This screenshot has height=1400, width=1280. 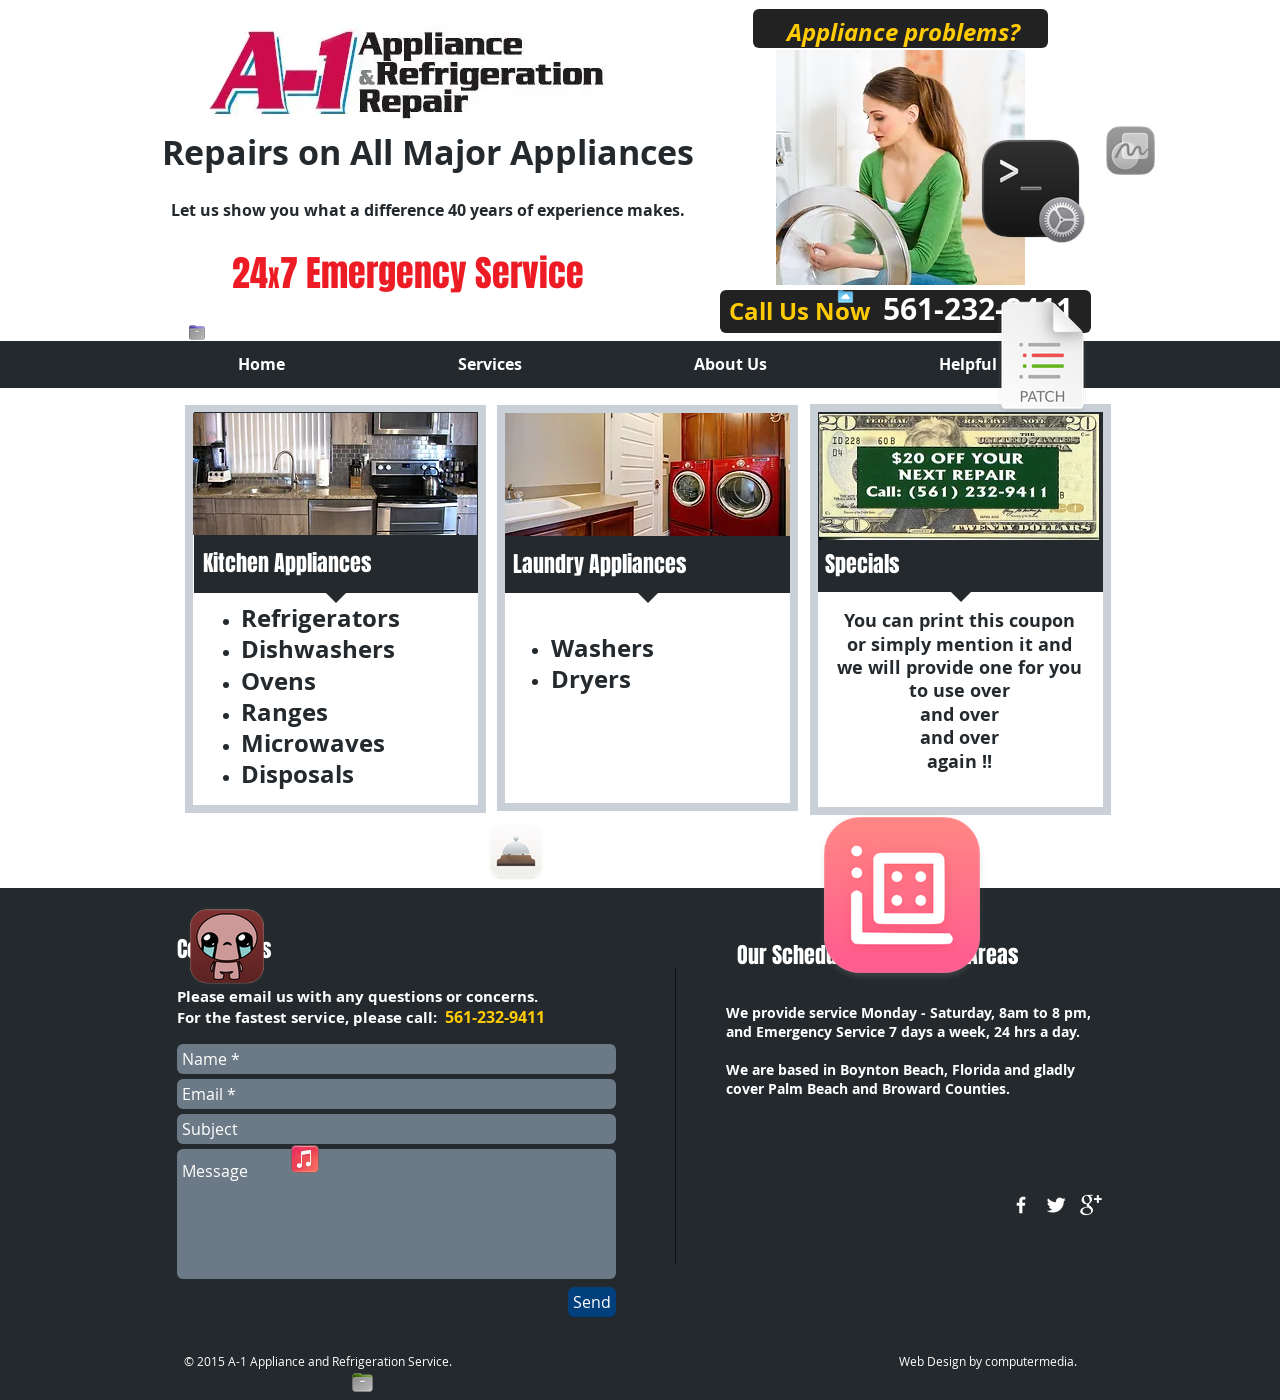 What do you see at coordinates (1030, 188) in the screenshot?
I see `open terminal preferences or settings` at bounding box center [1030, 188].